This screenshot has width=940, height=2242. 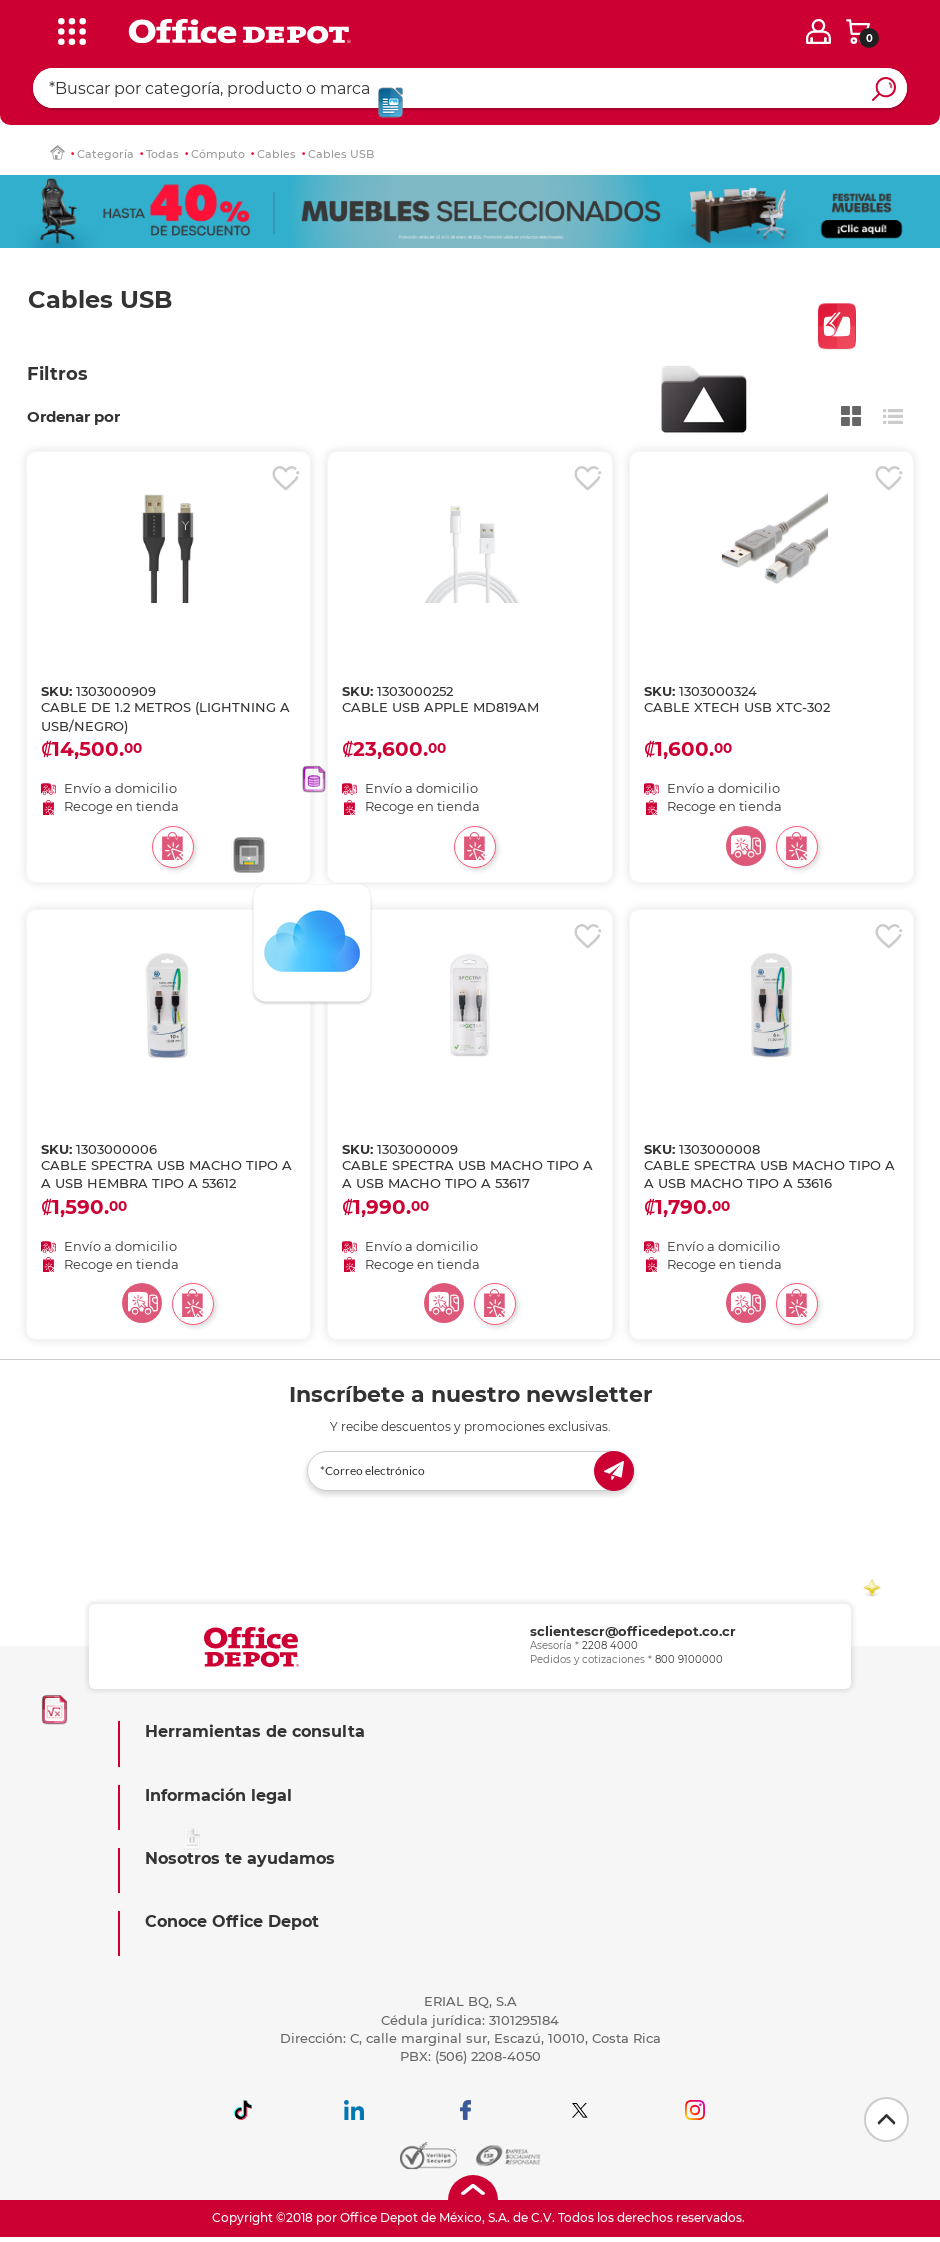 What do you see at coordinates (249, 855) in the screenshot?
I see `nintendo ds rom file` at bounding box center [249, 855].